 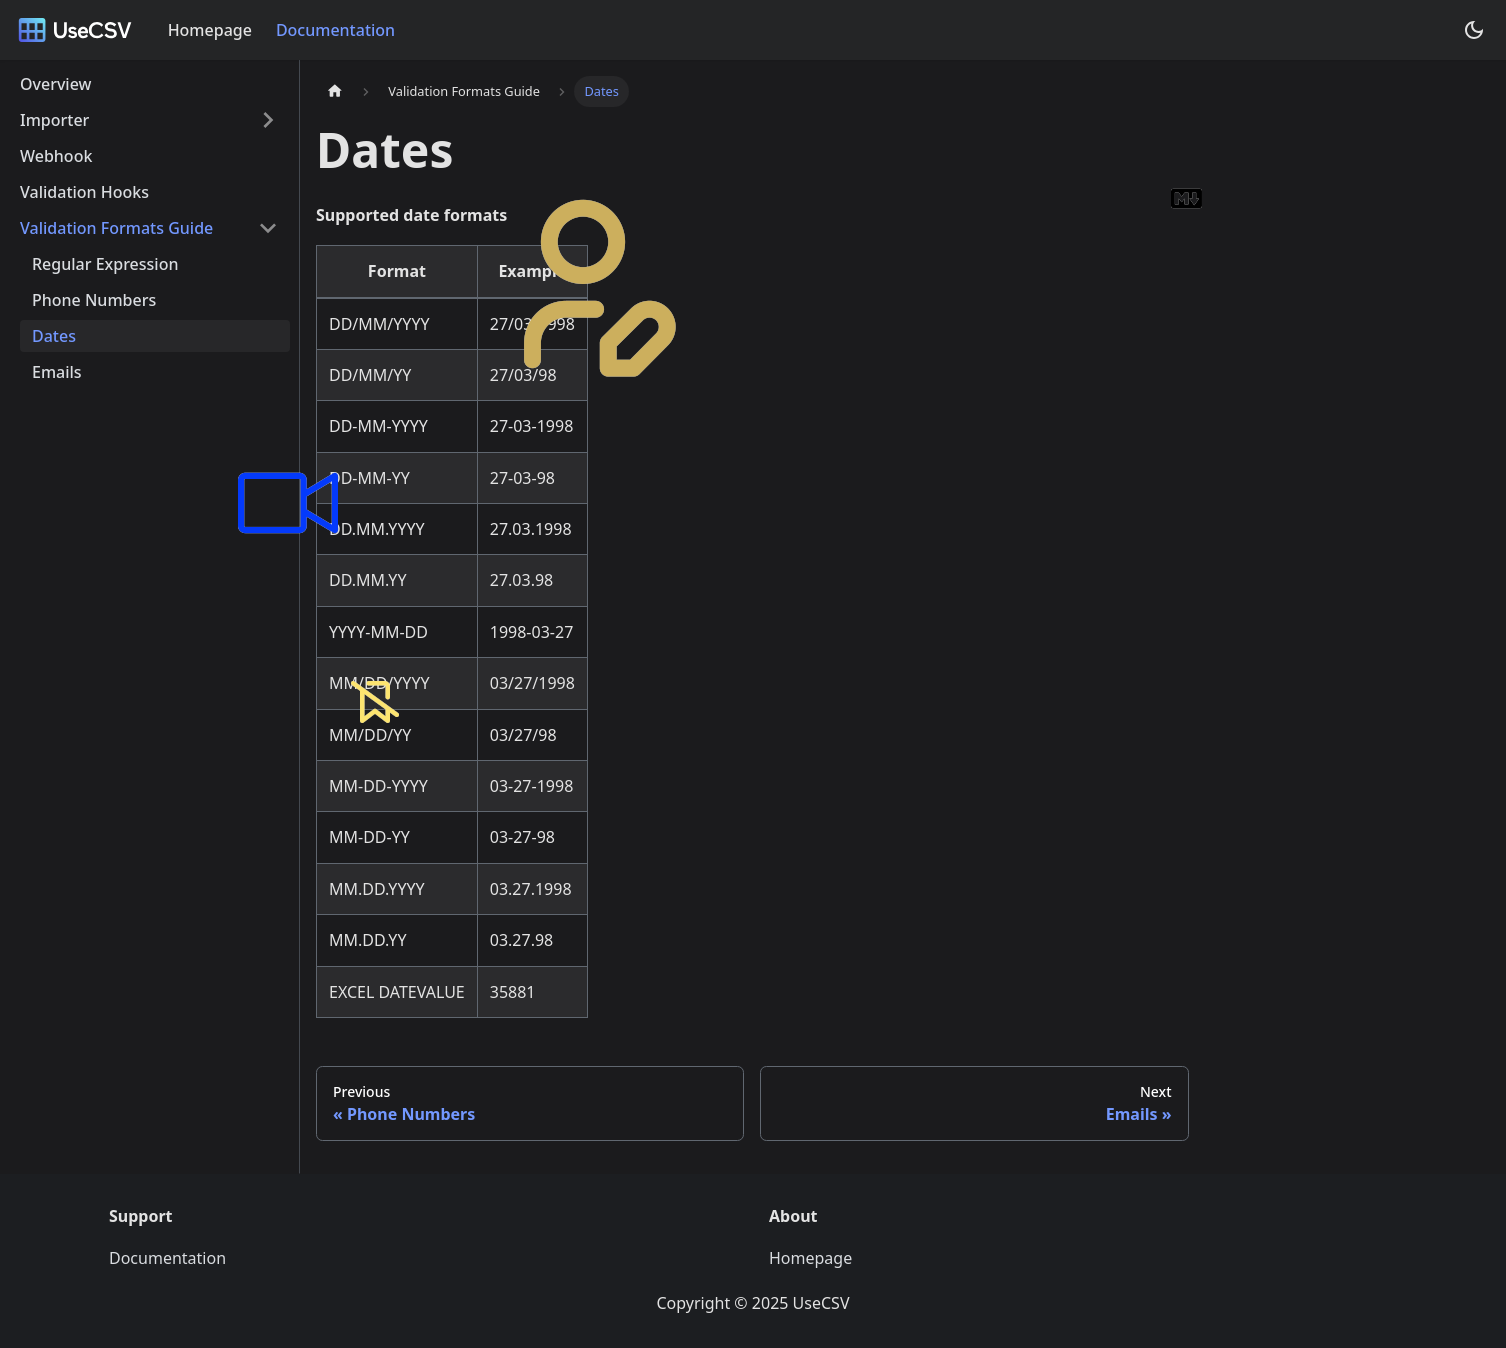 I want to click on format text using markdown, so click(x=1186, y=198).